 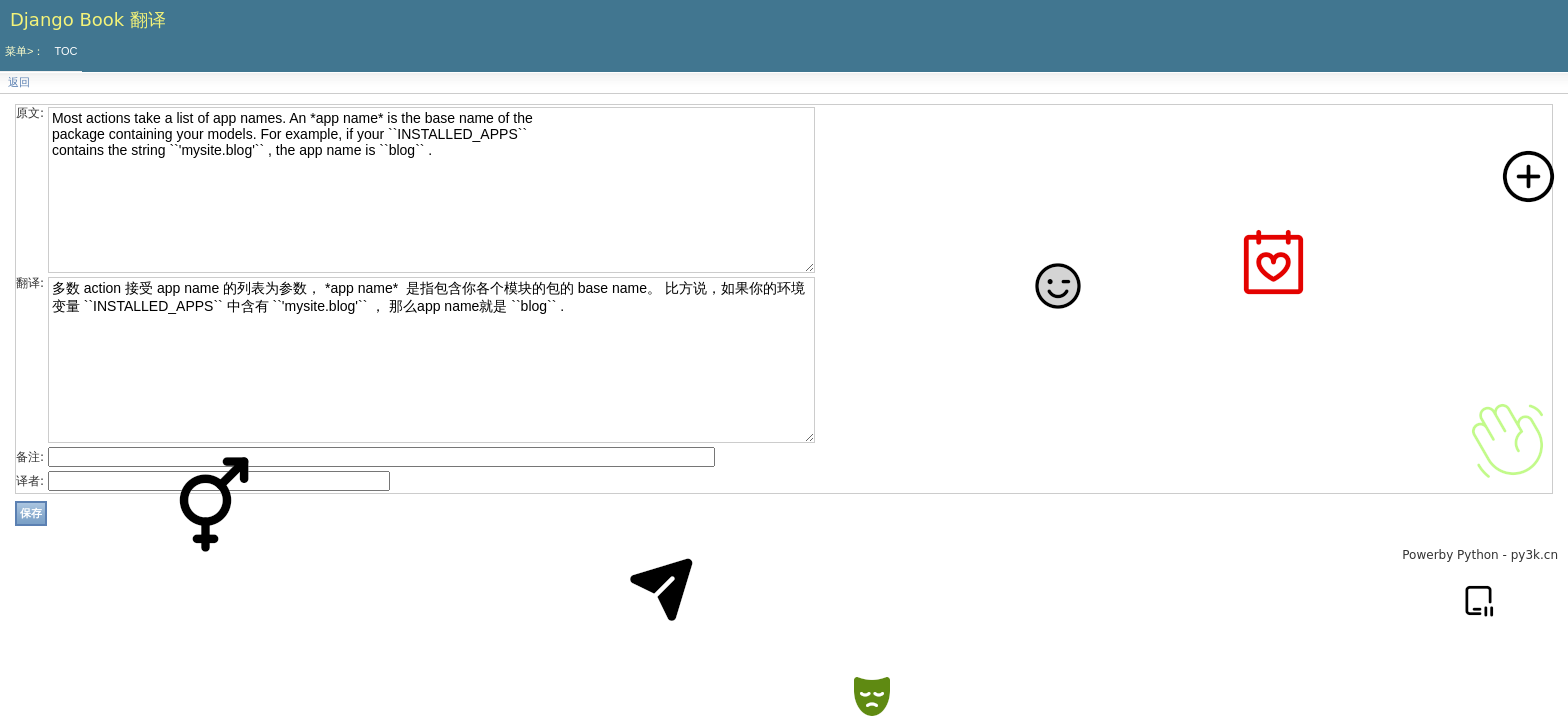 What do you see at coordinates (1507, 439) in the screenshot?
I see `greet or welcome new users` at bounding box center [1507, 439].